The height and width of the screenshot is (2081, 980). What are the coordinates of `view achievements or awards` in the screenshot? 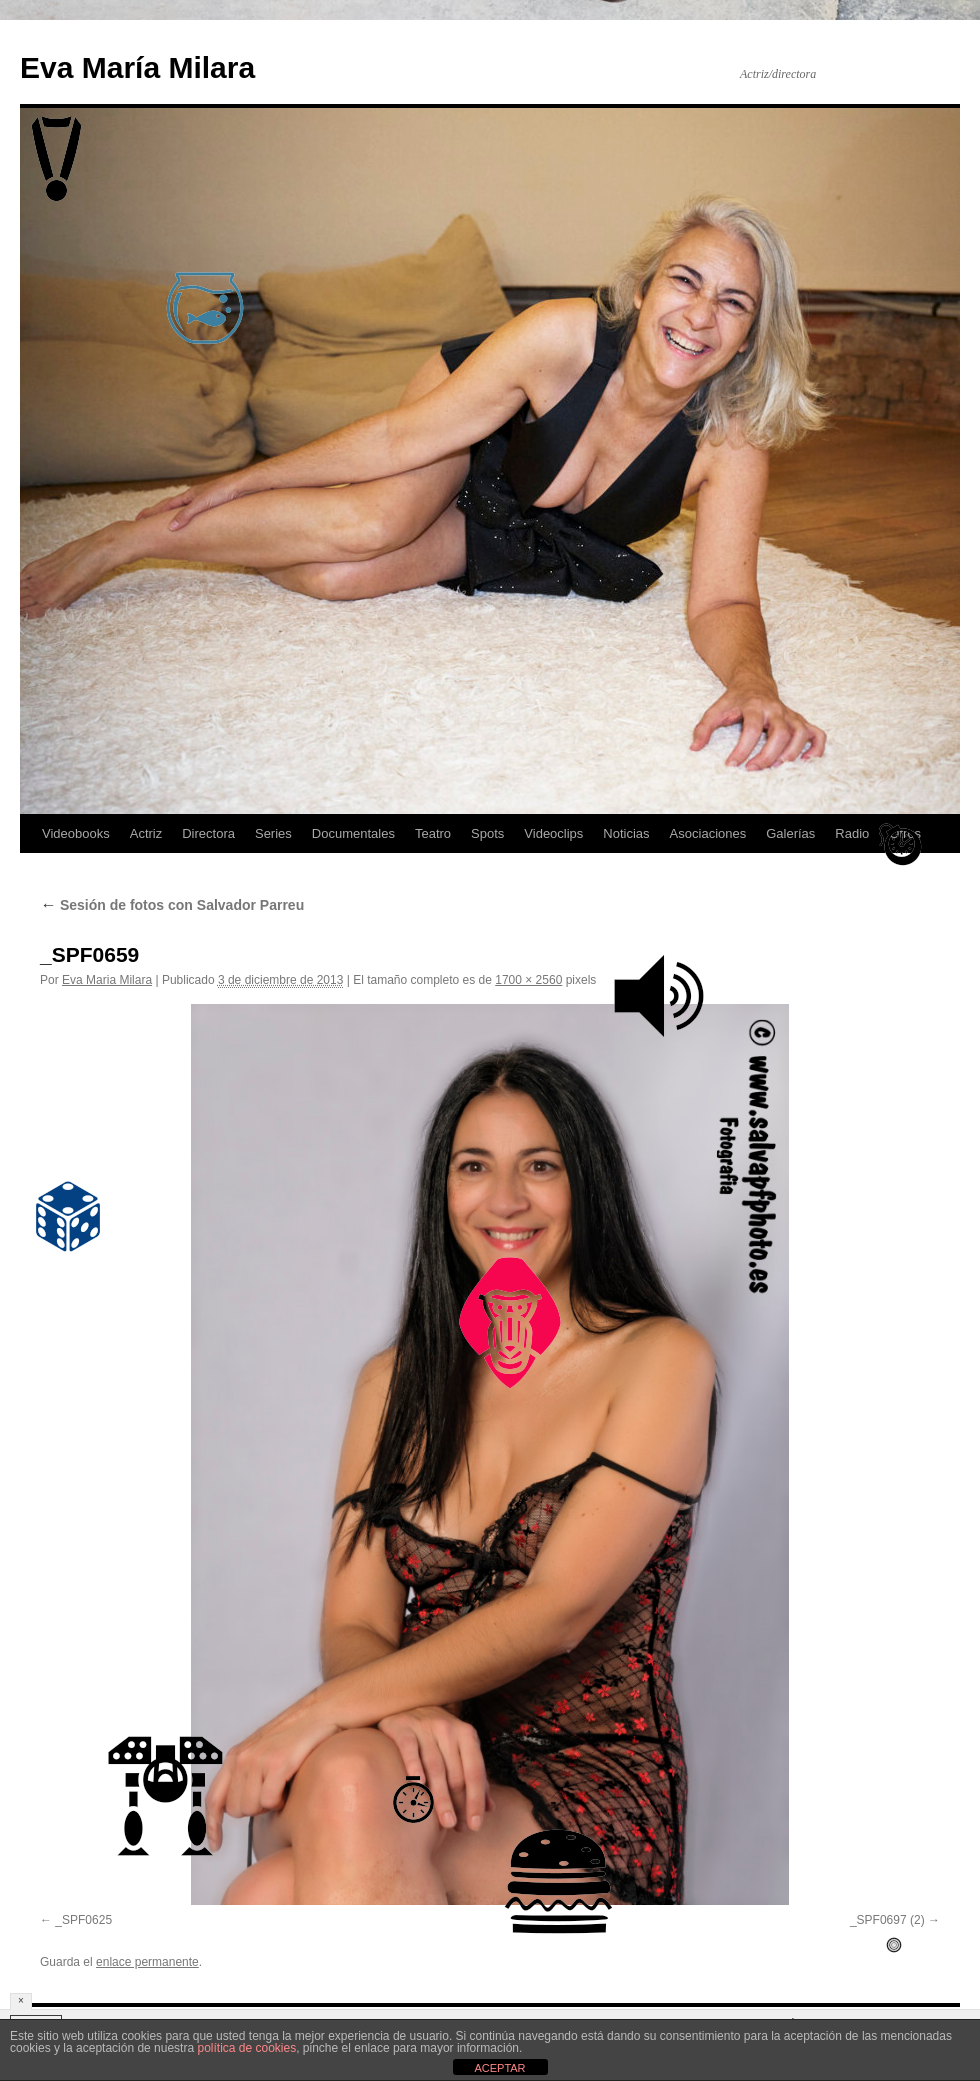 It's located at (56, 157).